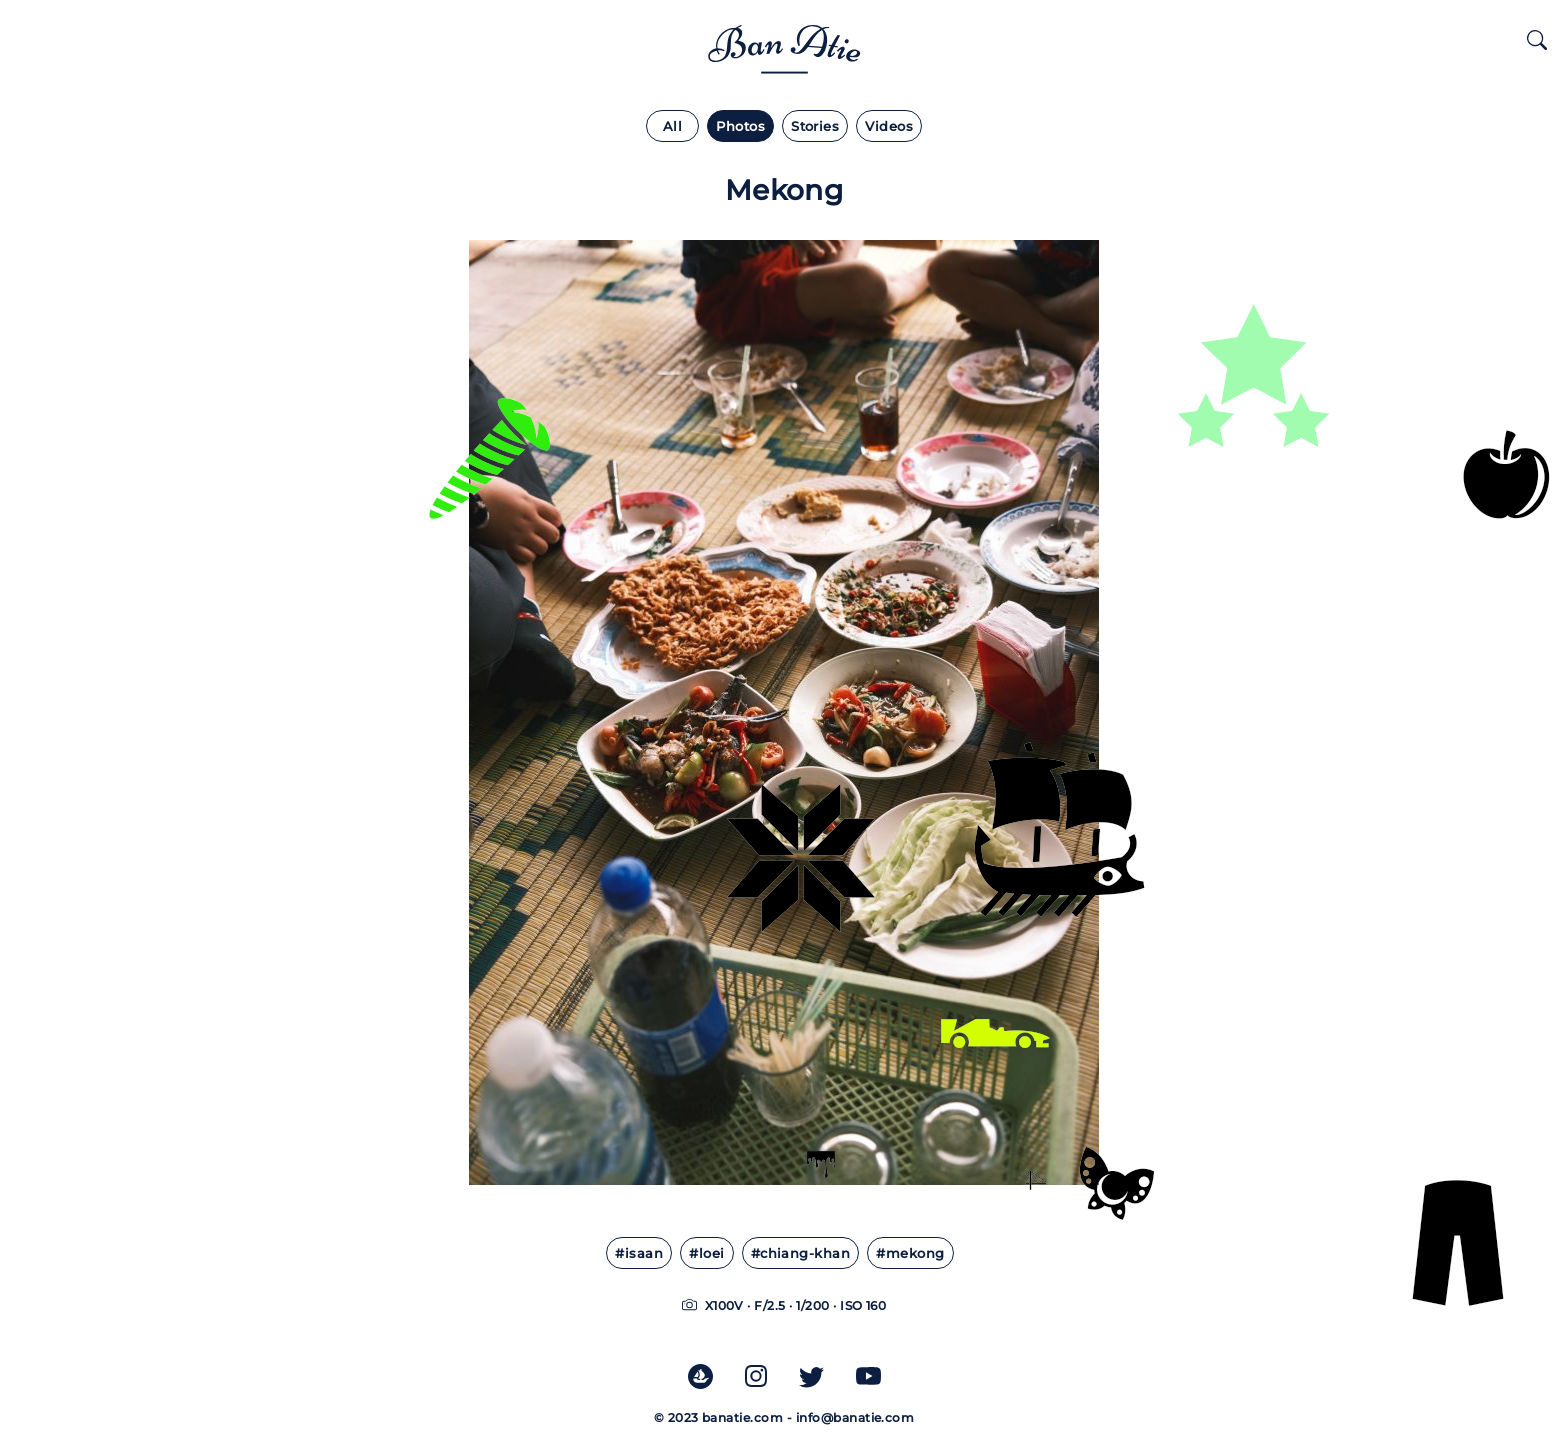 The width and height of the screenshot is (1568, 1453). Describe the element at coordinates (489, 458) in the screenshot. I see `hardware or tools category` at that location.